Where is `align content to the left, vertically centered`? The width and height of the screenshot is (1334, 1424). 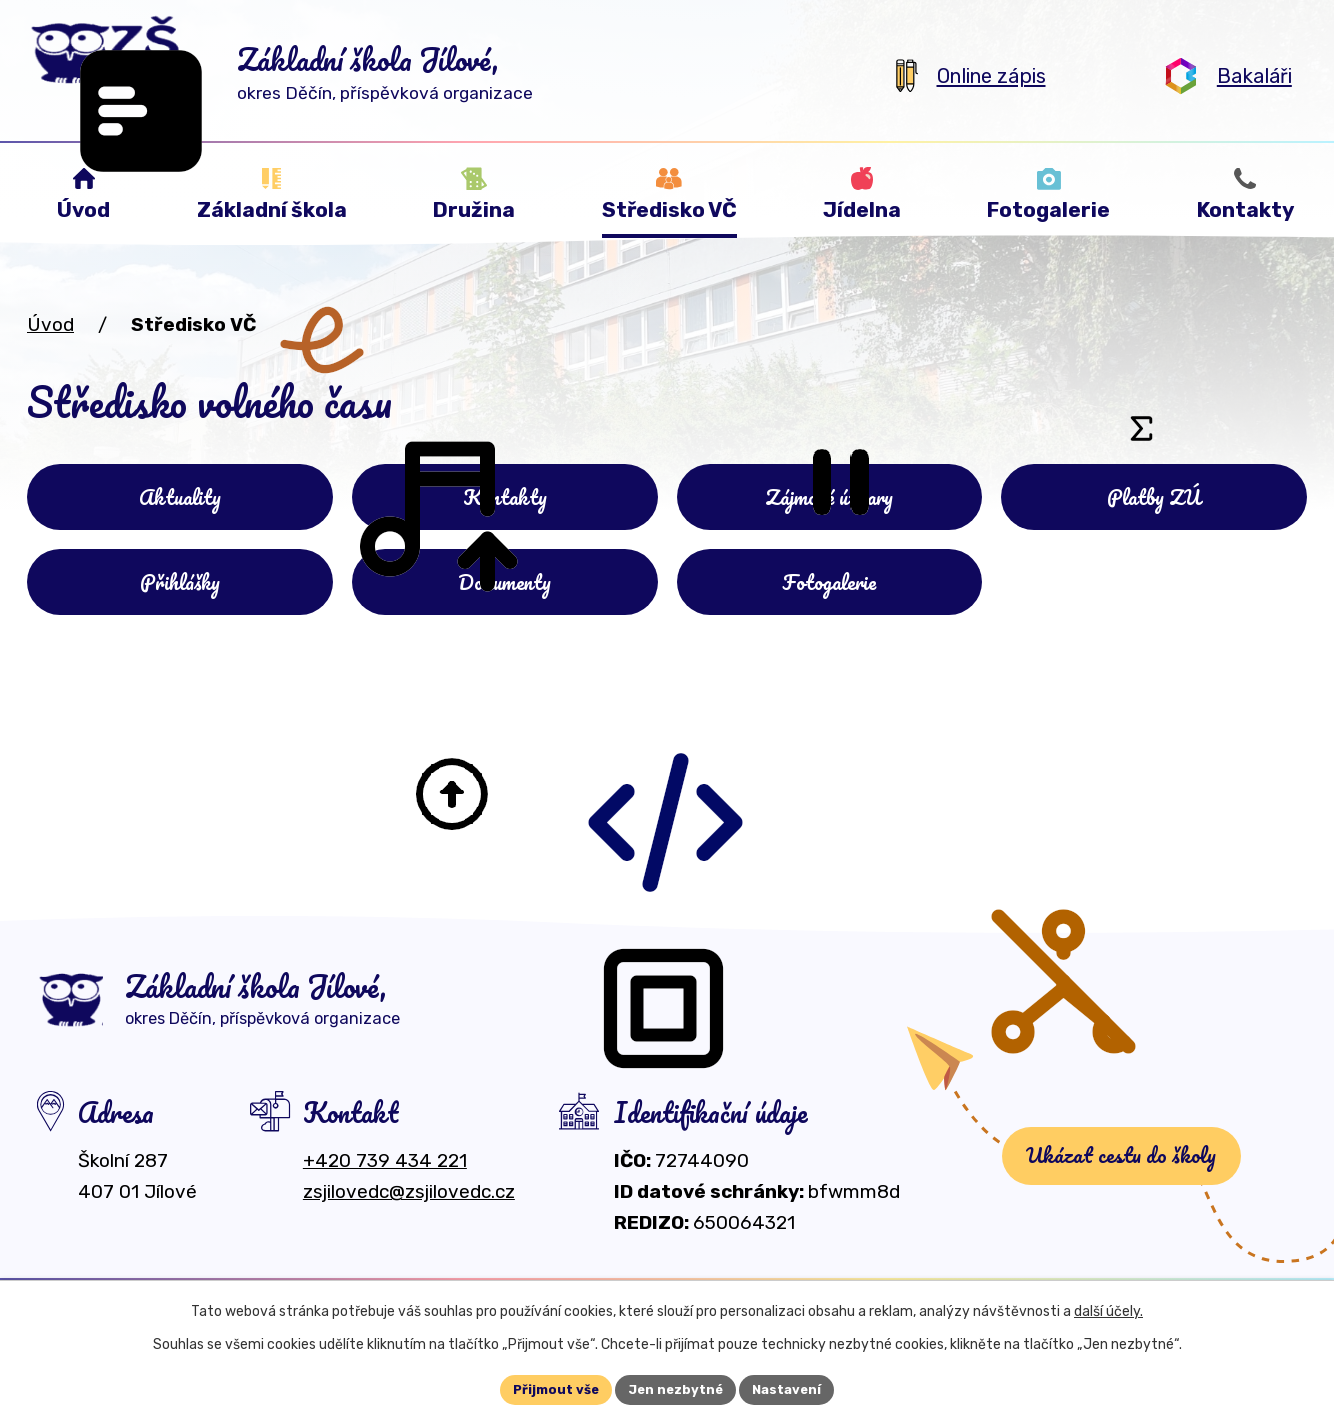 align content to the left, vertically centered is located at coordinates (141, 111).